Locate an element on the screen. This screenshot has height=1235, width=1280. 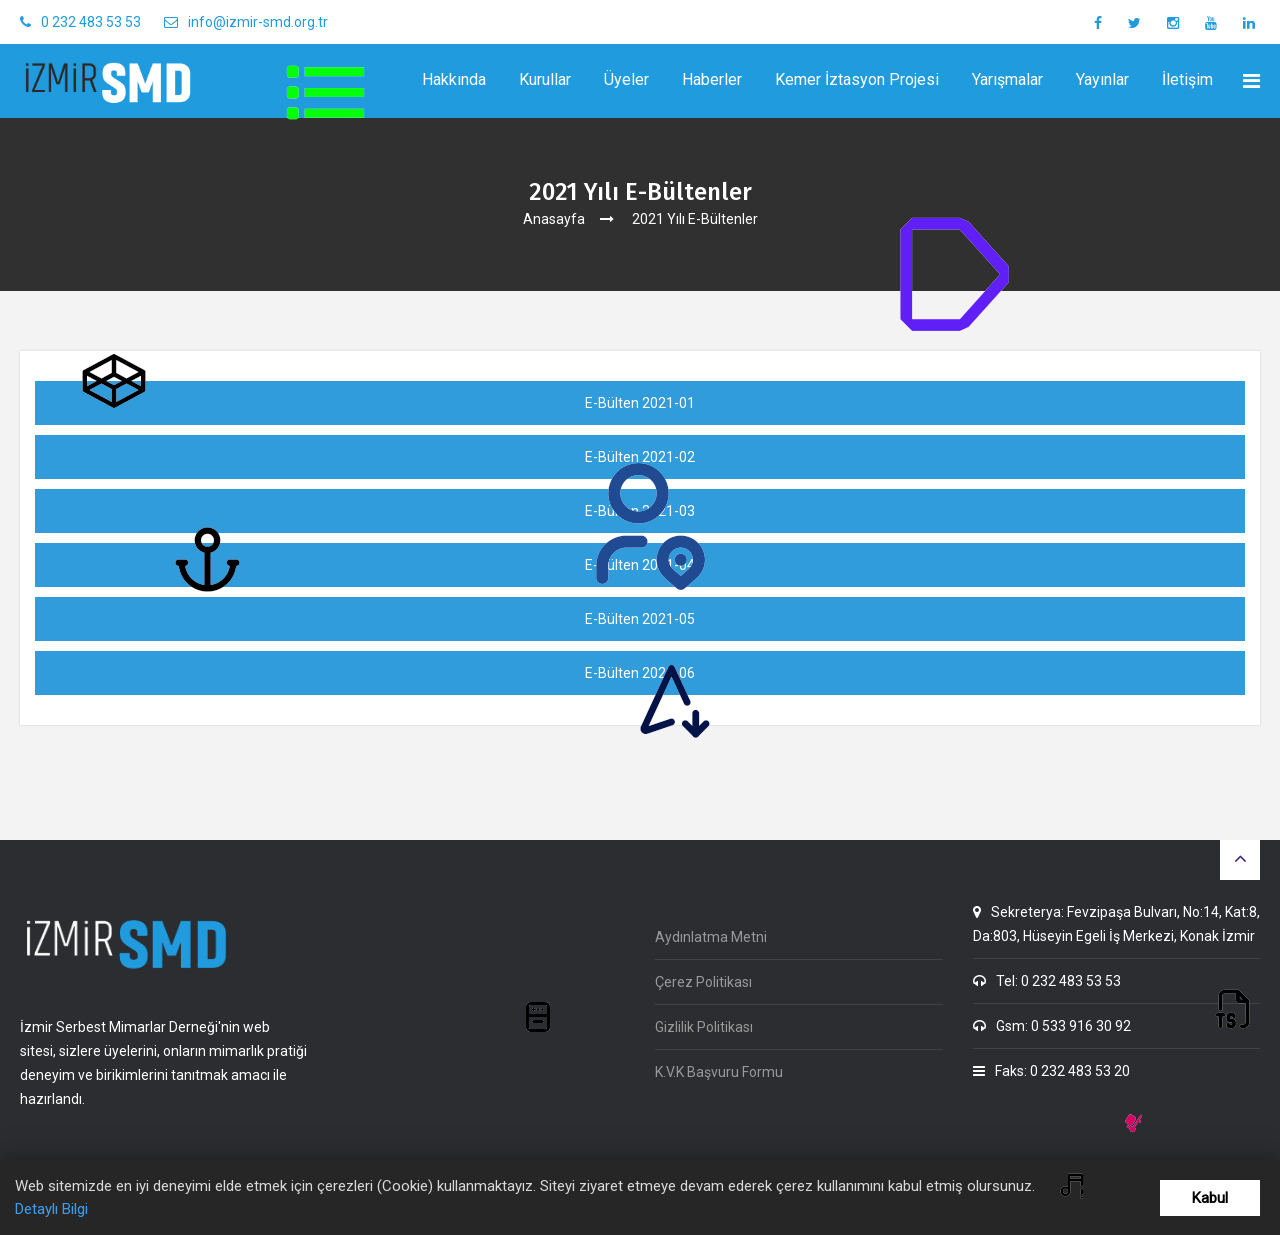
anchor element to a fixed position is located at coordinates (207, 559).